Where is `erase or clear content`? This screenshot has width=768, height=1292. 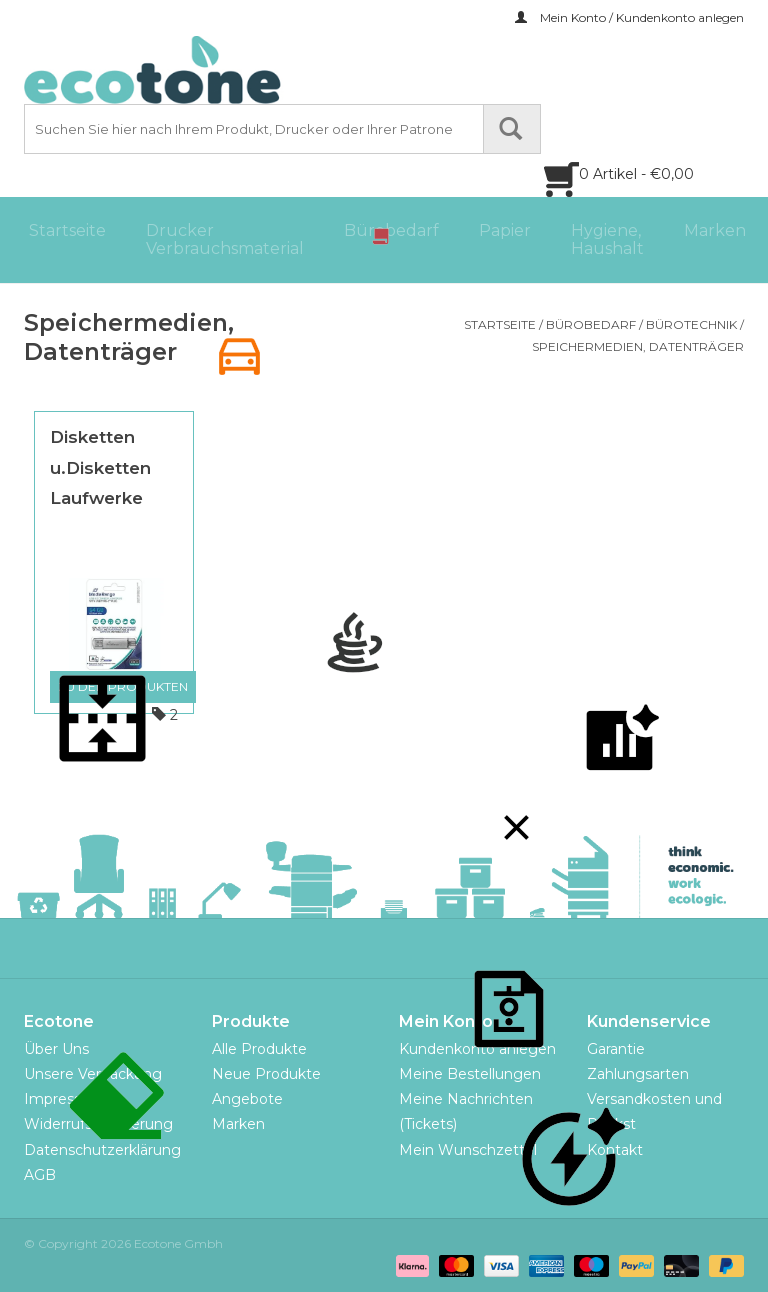 erase or clear content is located at coordinates (119, 1097).